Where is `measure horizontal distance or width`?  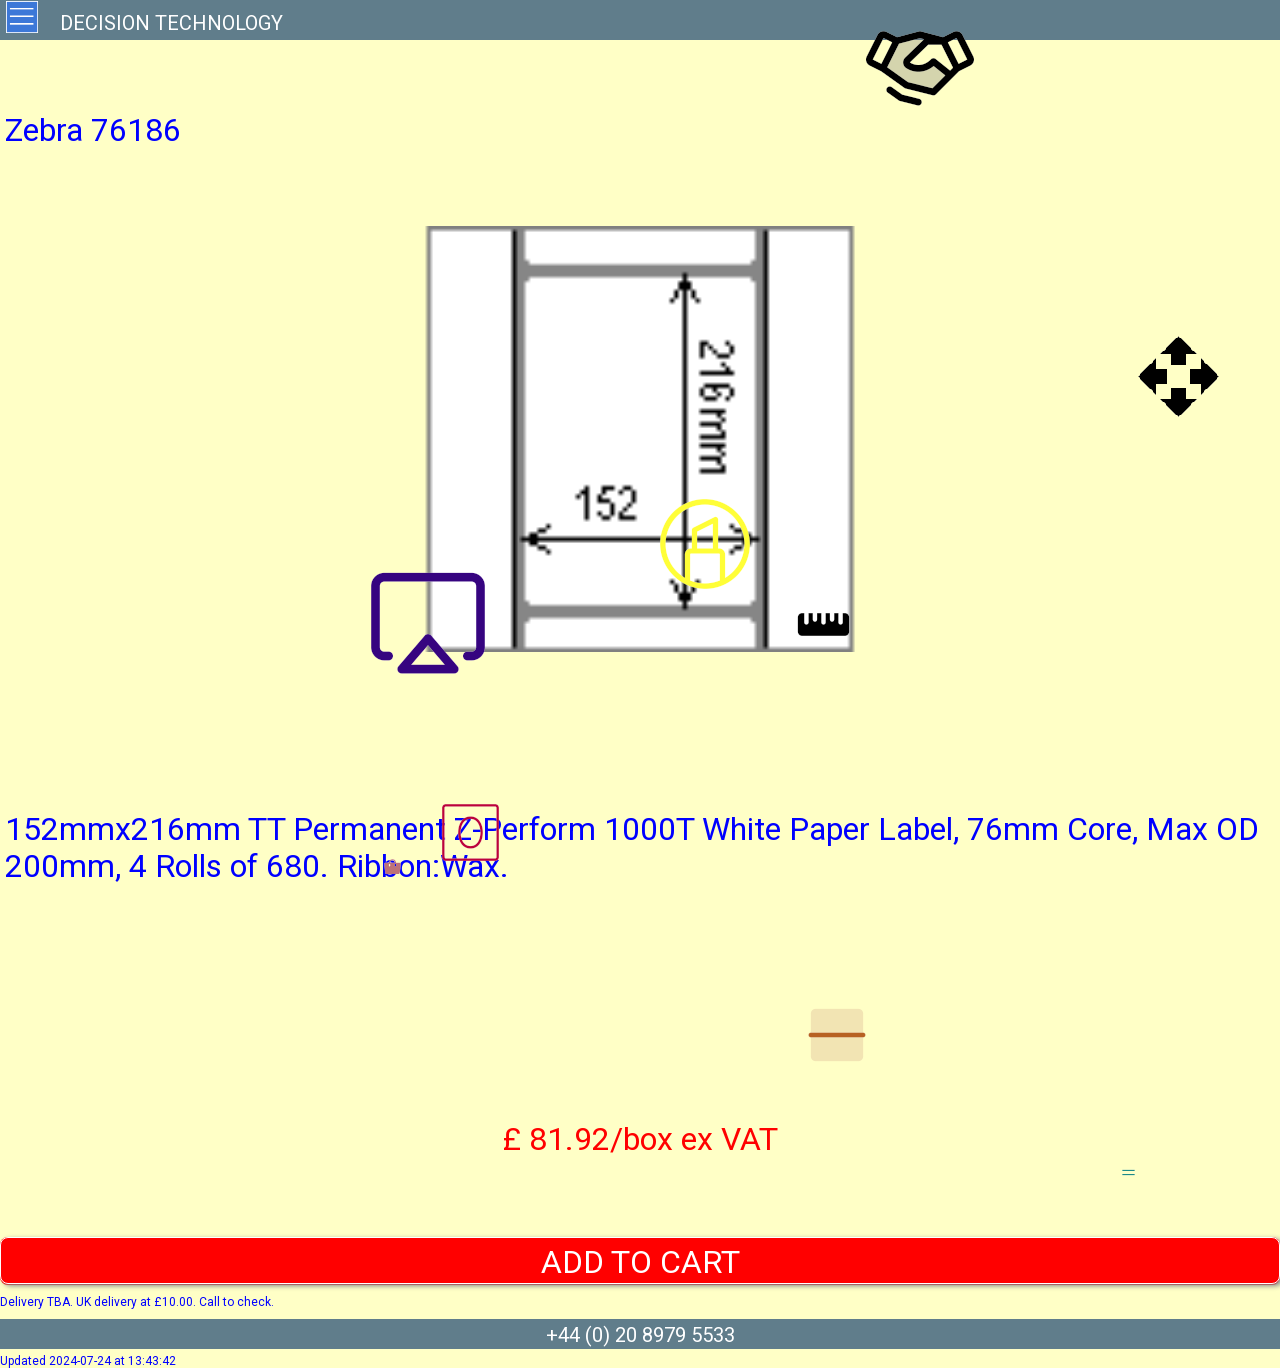
measure horizontal distance or width is located at coordinates (823, 624).